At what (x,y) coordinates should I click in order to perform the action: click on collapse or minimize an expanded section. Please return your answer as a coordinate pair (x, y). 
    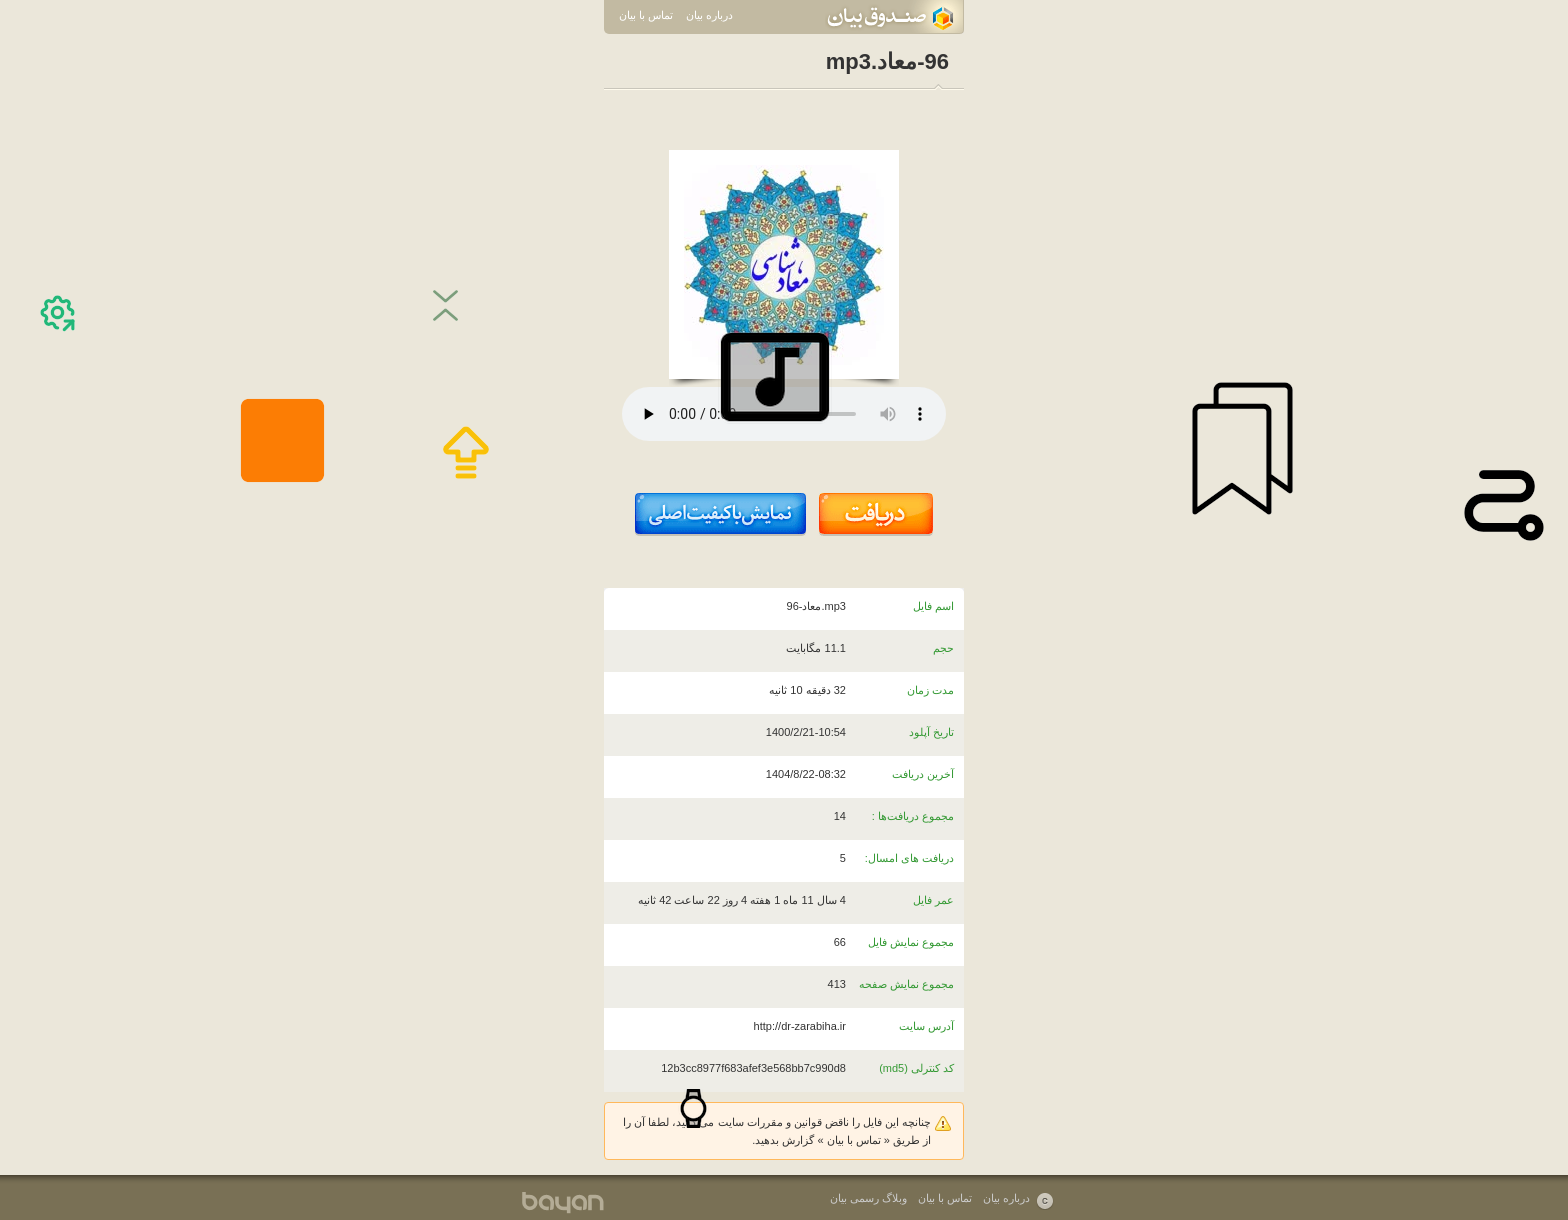
    Looking at the image, I should click on (445, 305).